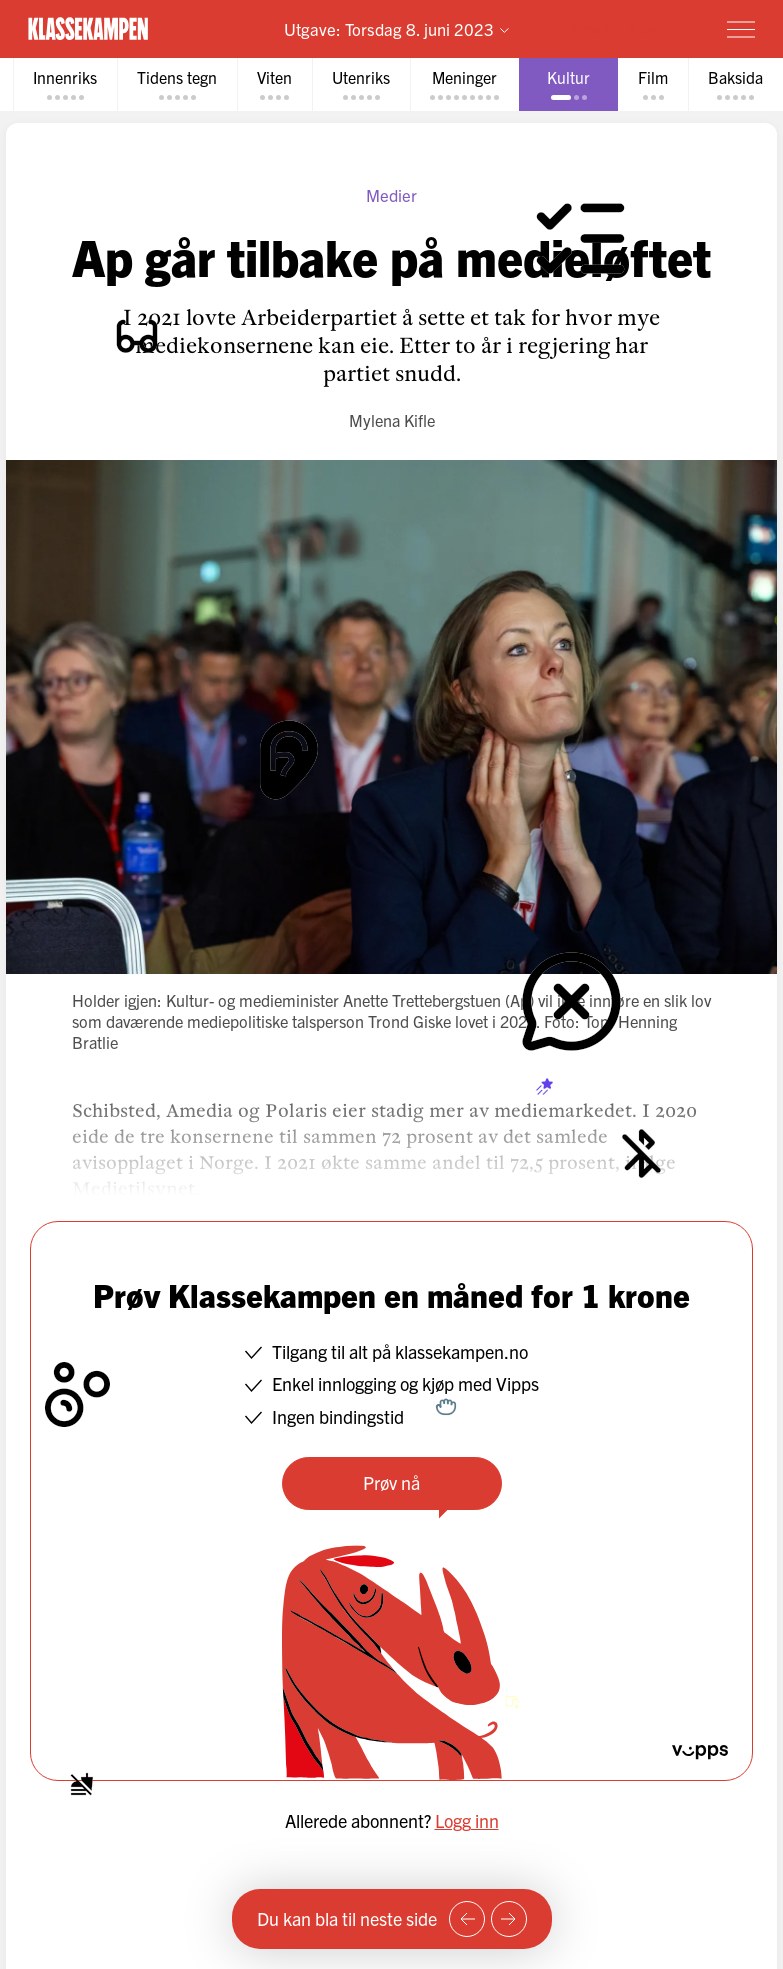  What do you see at coordinates (571, 1001) in the screenshot?
I see `delete a message or conversation` at bounding box center [571, 1001].